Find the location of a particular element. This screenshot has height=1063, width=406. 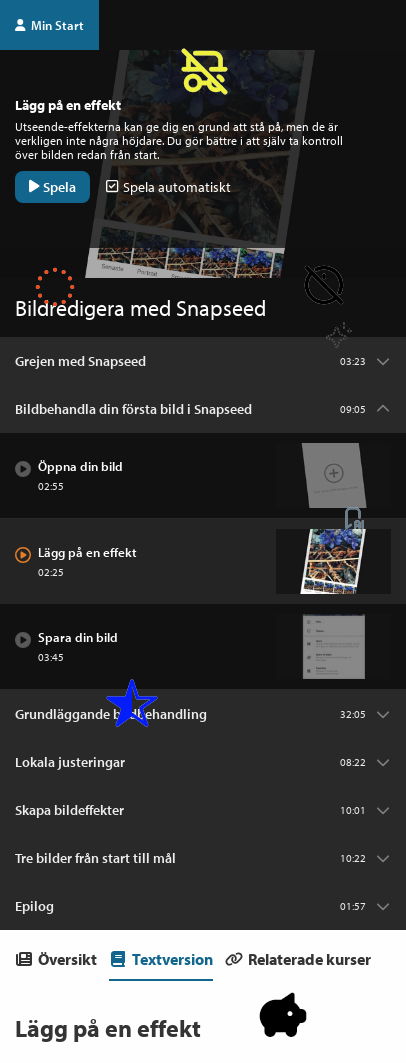

access savings or piggy bank feature is located at coordinates (283, 1016).